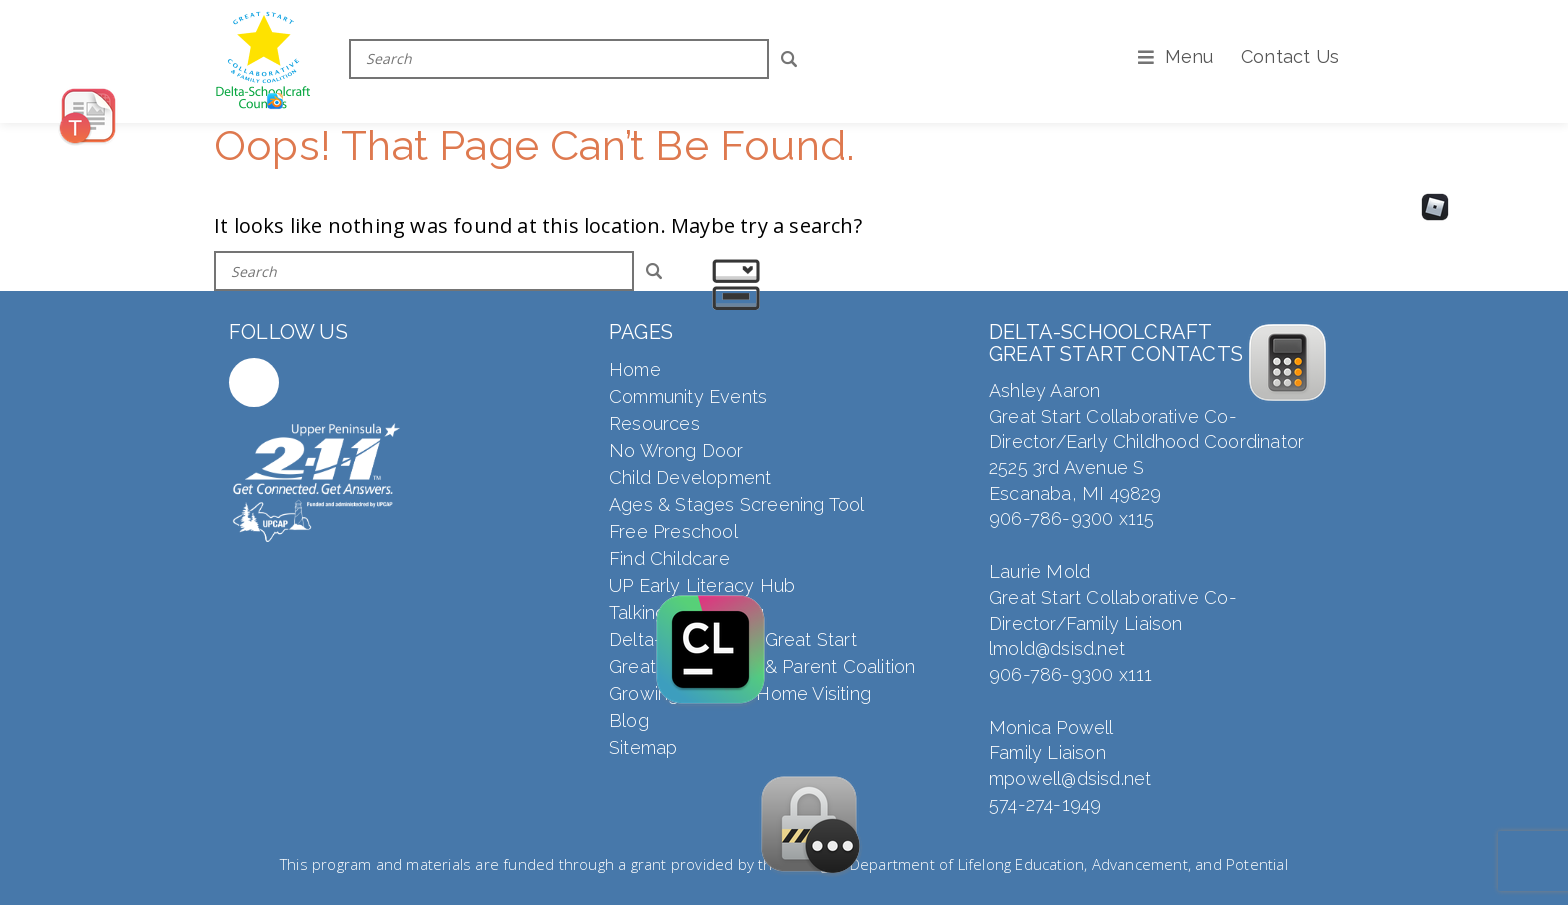 The image size is (1568, 905). What do you see at coordinates (736, 283) in the screenshot?
I see `gtk widget factory demo application` at bounding box center [736, 283].